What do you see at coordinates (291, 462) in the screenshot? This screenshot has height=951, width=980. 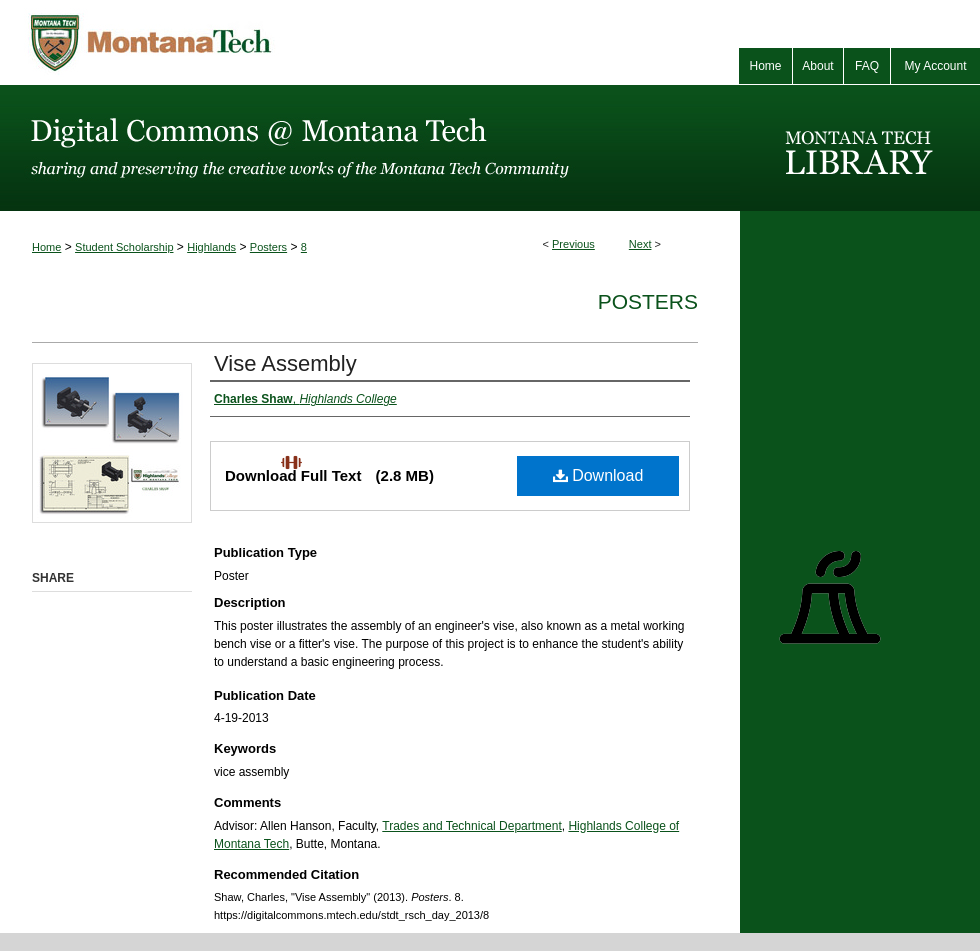 I see `access workout or fitness features` at bounding box center [291, 462].